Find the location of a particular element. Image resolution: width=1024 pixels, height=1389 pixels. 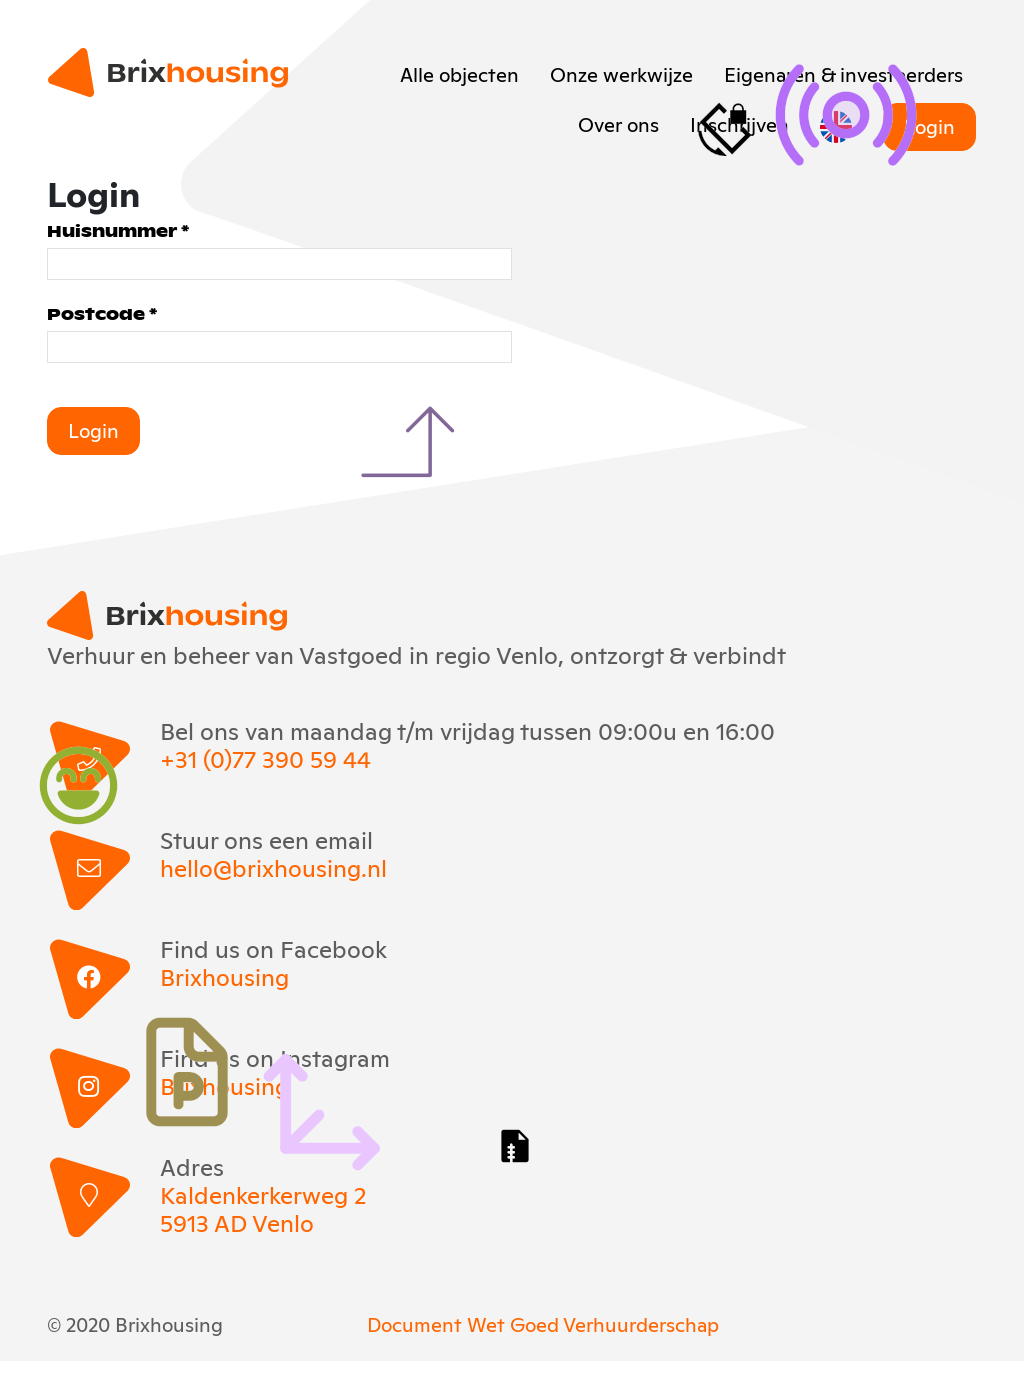

open a powerpoint file is located at coordinates (187, 1072).